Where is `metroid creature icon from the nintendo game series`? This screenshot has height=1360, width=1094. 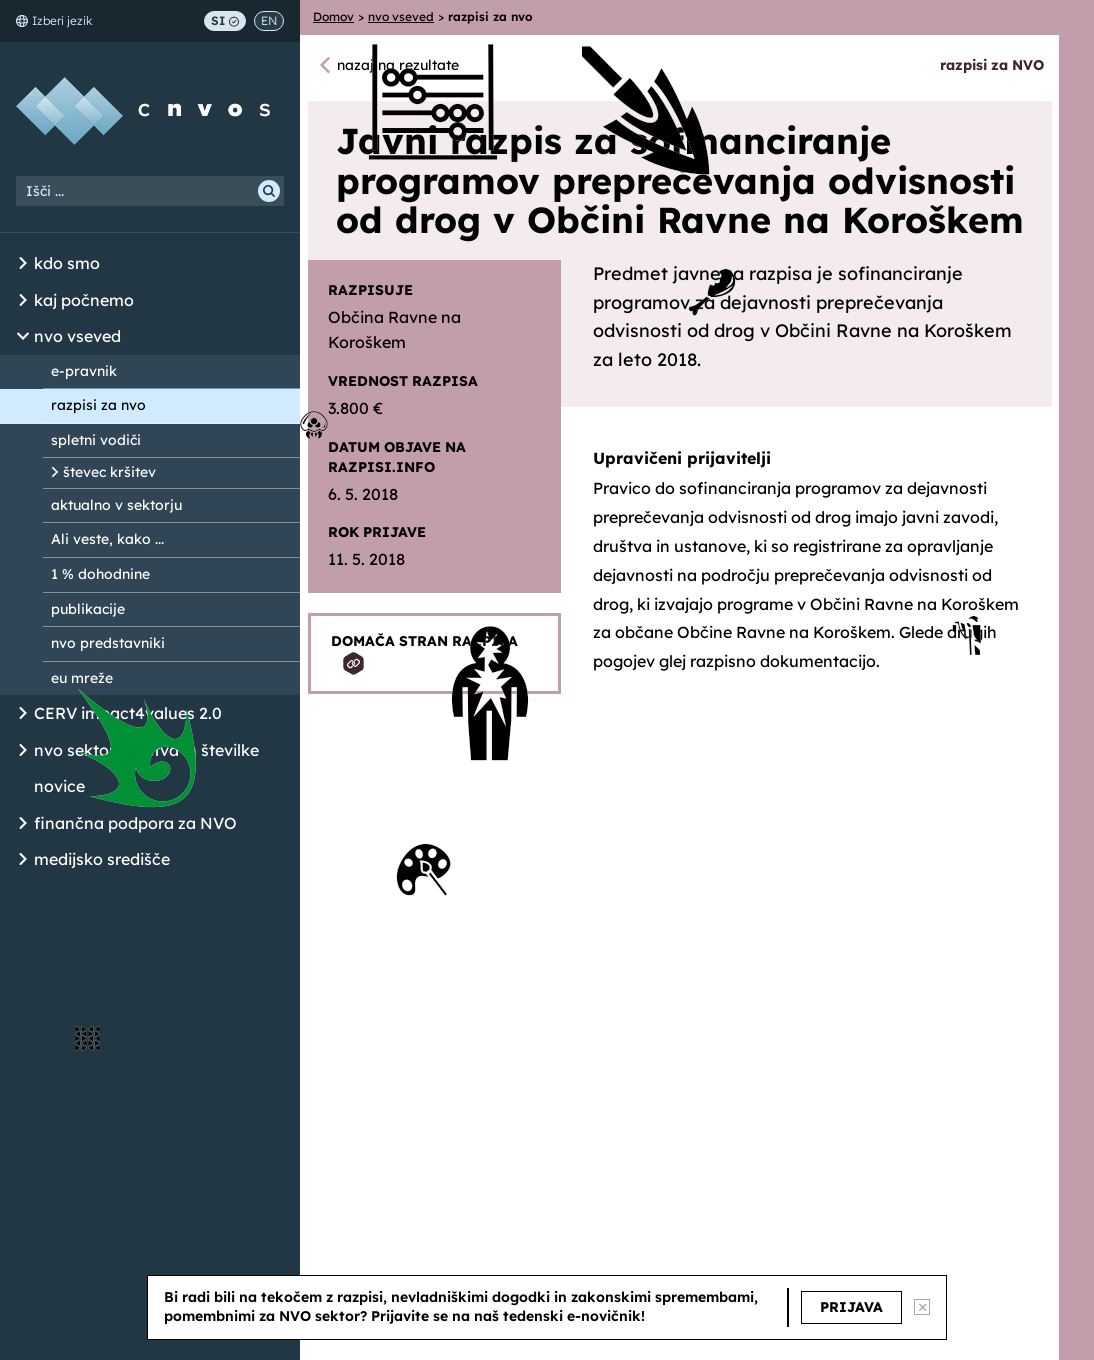
metroid creature icon from the nintendo game series is located at coordinates (314, 425).